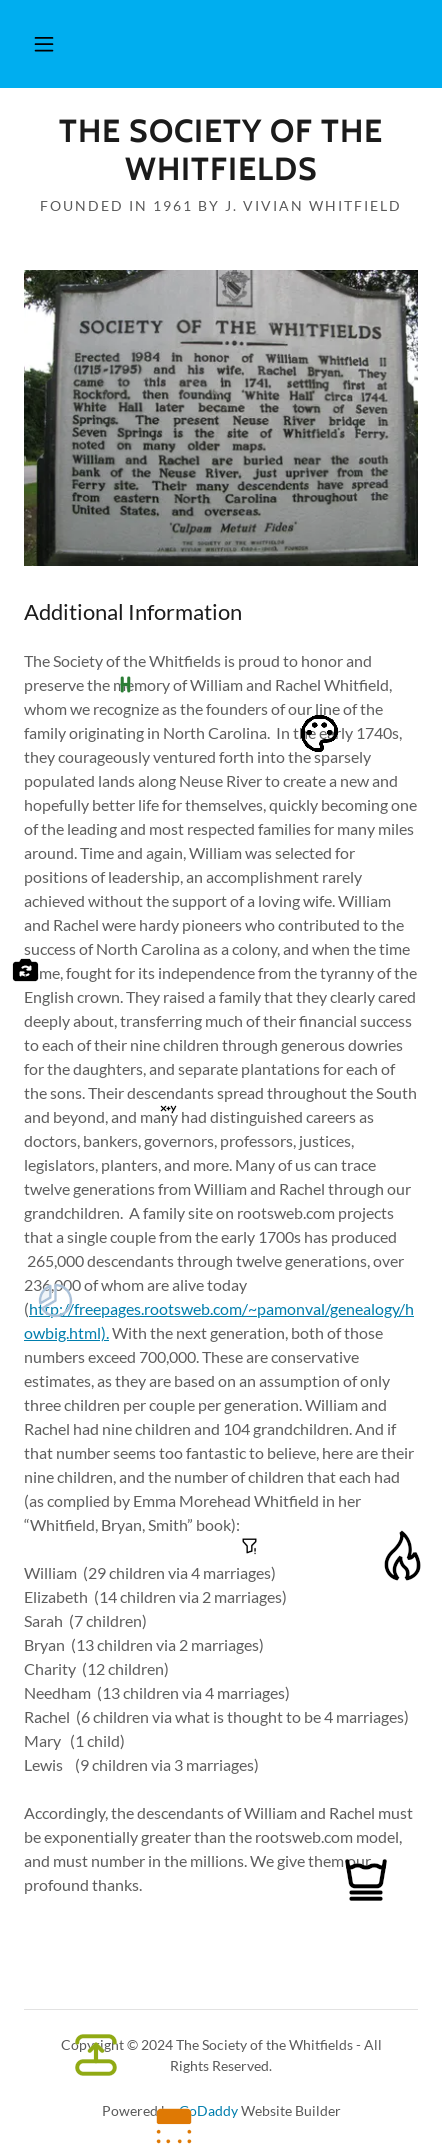 The image size is (442, 2153). What do you see at coordinates (168, 1108) in the screenshot?
I see `access math or calculator functions` at bounding box center [168, 1108].